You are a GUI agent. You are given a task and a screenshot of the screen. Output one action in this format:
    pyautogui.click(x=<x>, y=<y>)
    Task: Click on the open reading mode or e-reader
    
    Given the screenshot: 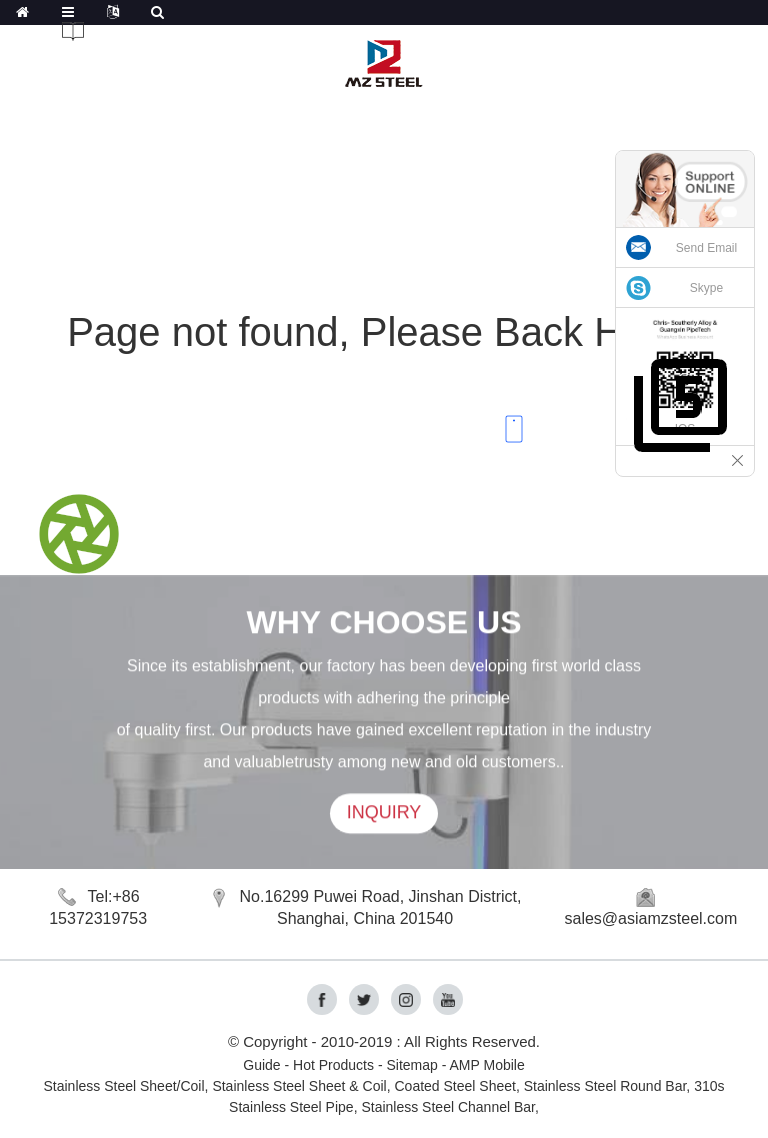 What is the action you would take?
    pyautogui.click(x=73, y=30)
    